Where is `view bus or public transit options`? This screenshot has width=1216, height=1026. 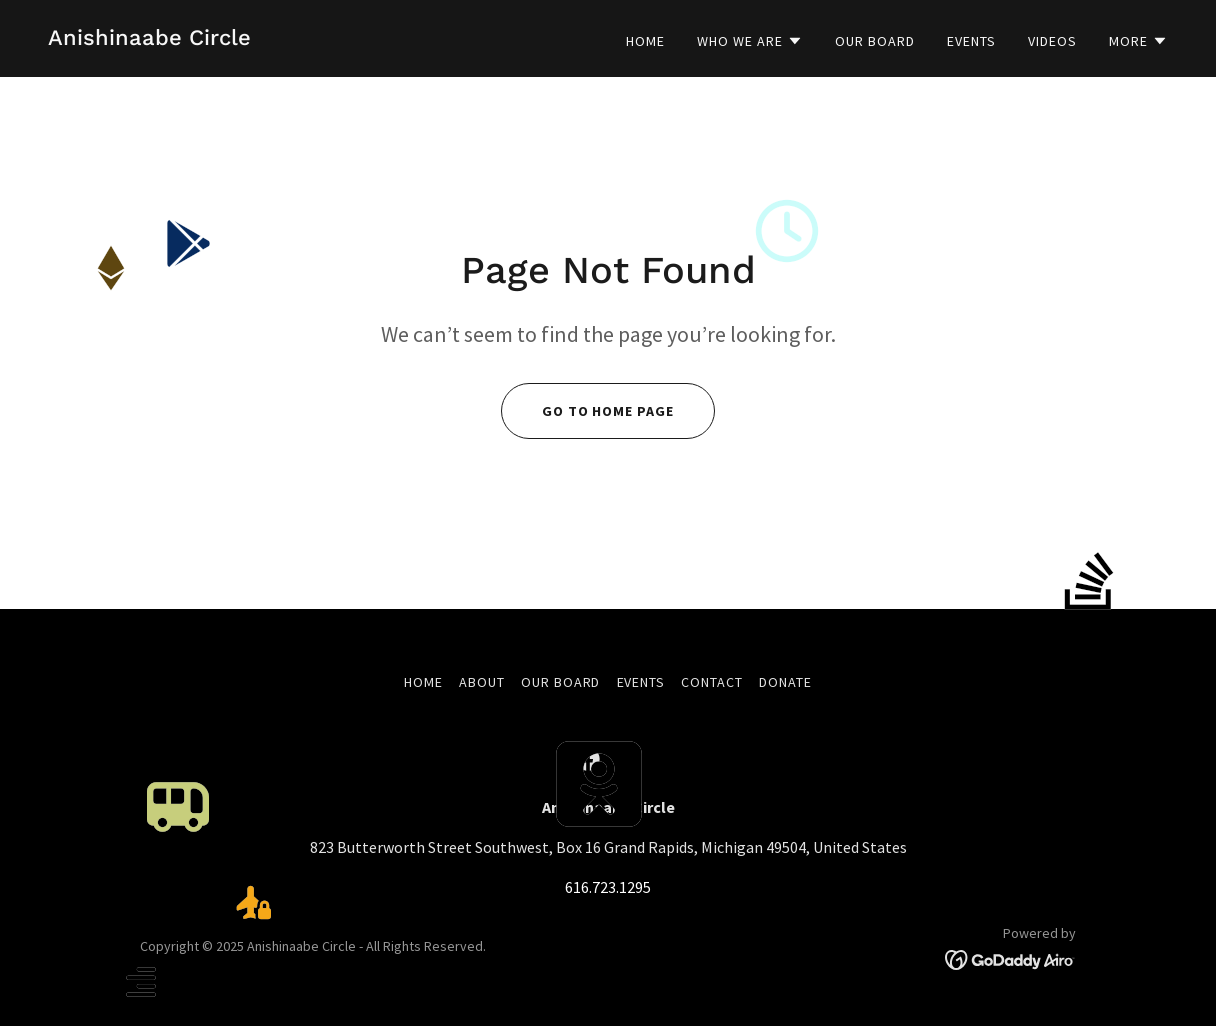
view bus or public transit options is located at coordinates (178, 807).